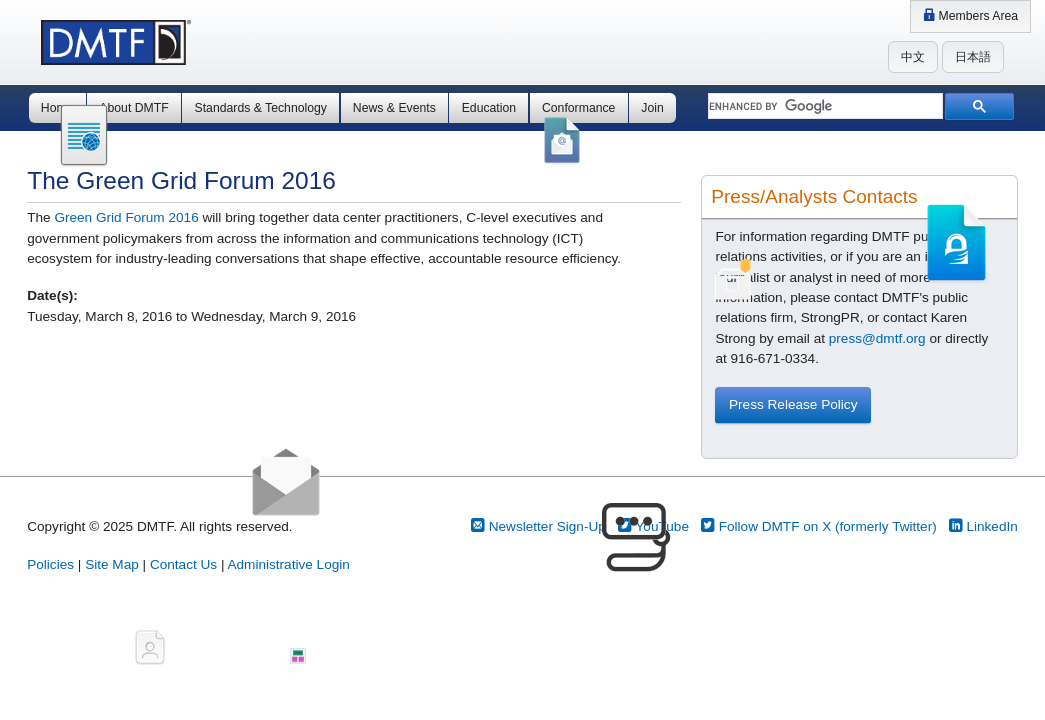 This screenshot has height=720, width=1045. Describe the element at coordinates (298, 656) in the screenshot. I see `select all items in the current view` at that location.